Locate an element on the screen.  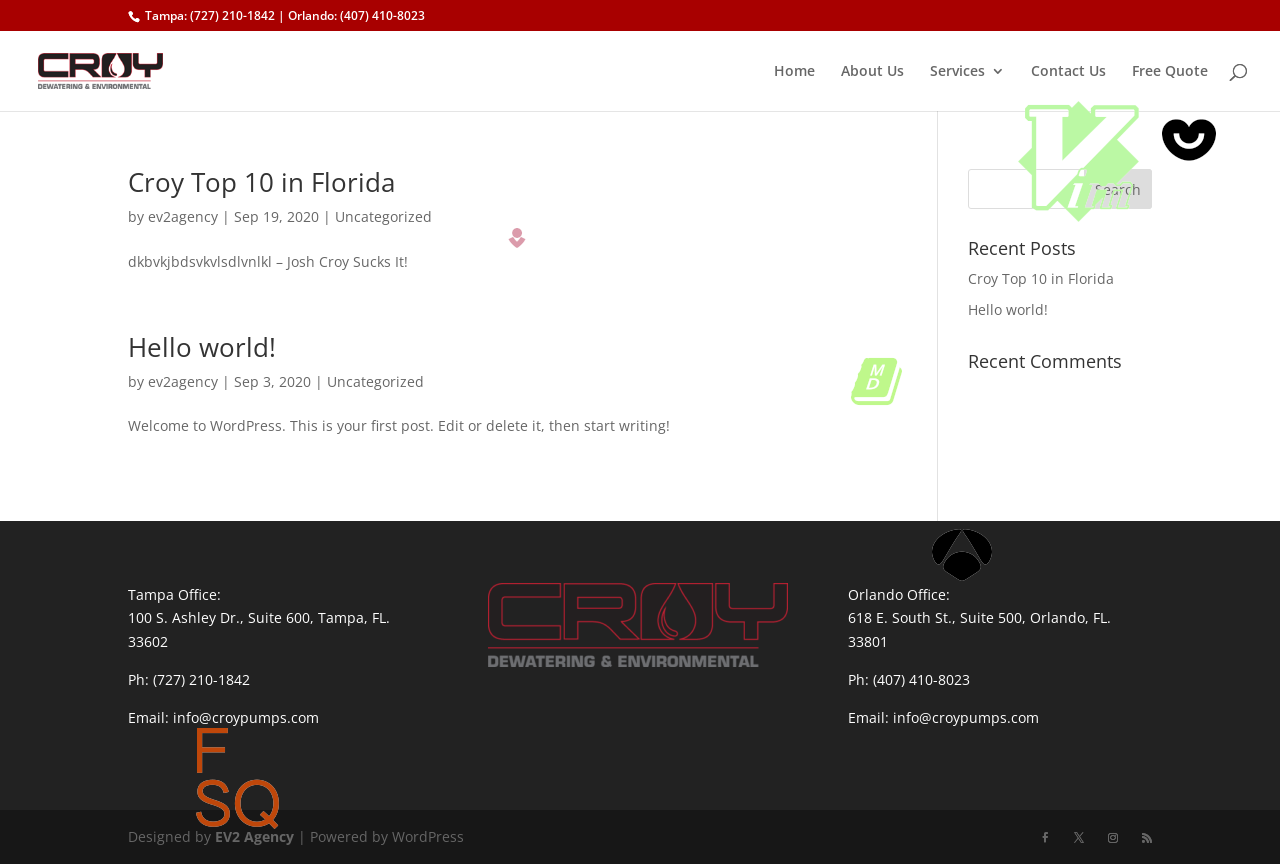
mdbook documentation tool logo is located at coordinates (876, 381).